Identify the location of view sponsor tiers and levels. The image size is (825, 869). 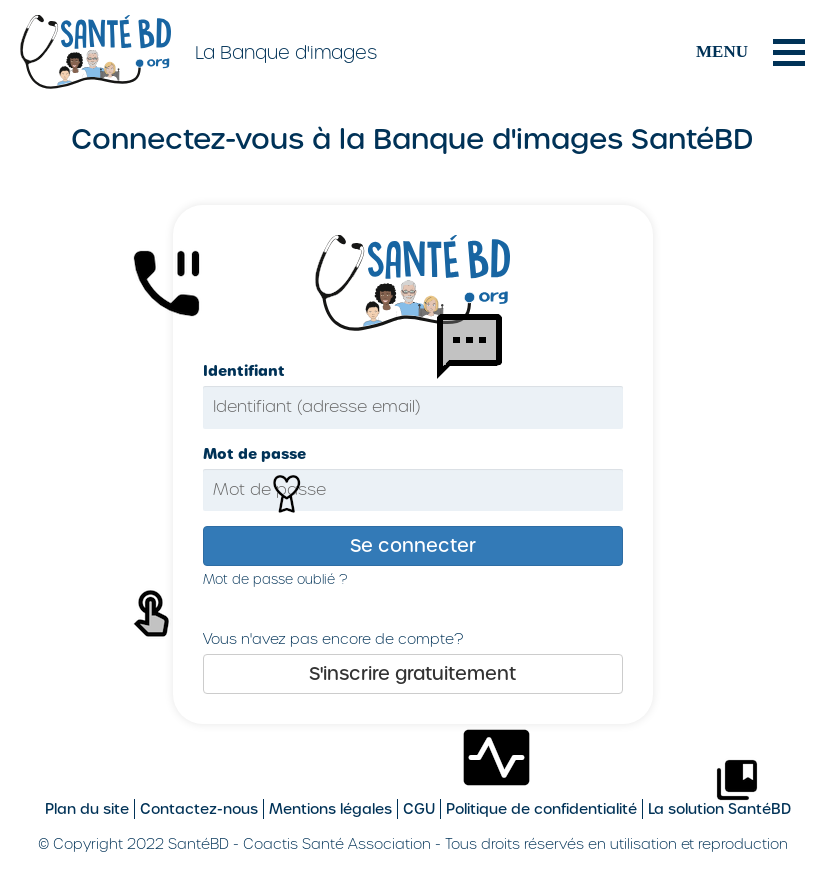
(286, 493).